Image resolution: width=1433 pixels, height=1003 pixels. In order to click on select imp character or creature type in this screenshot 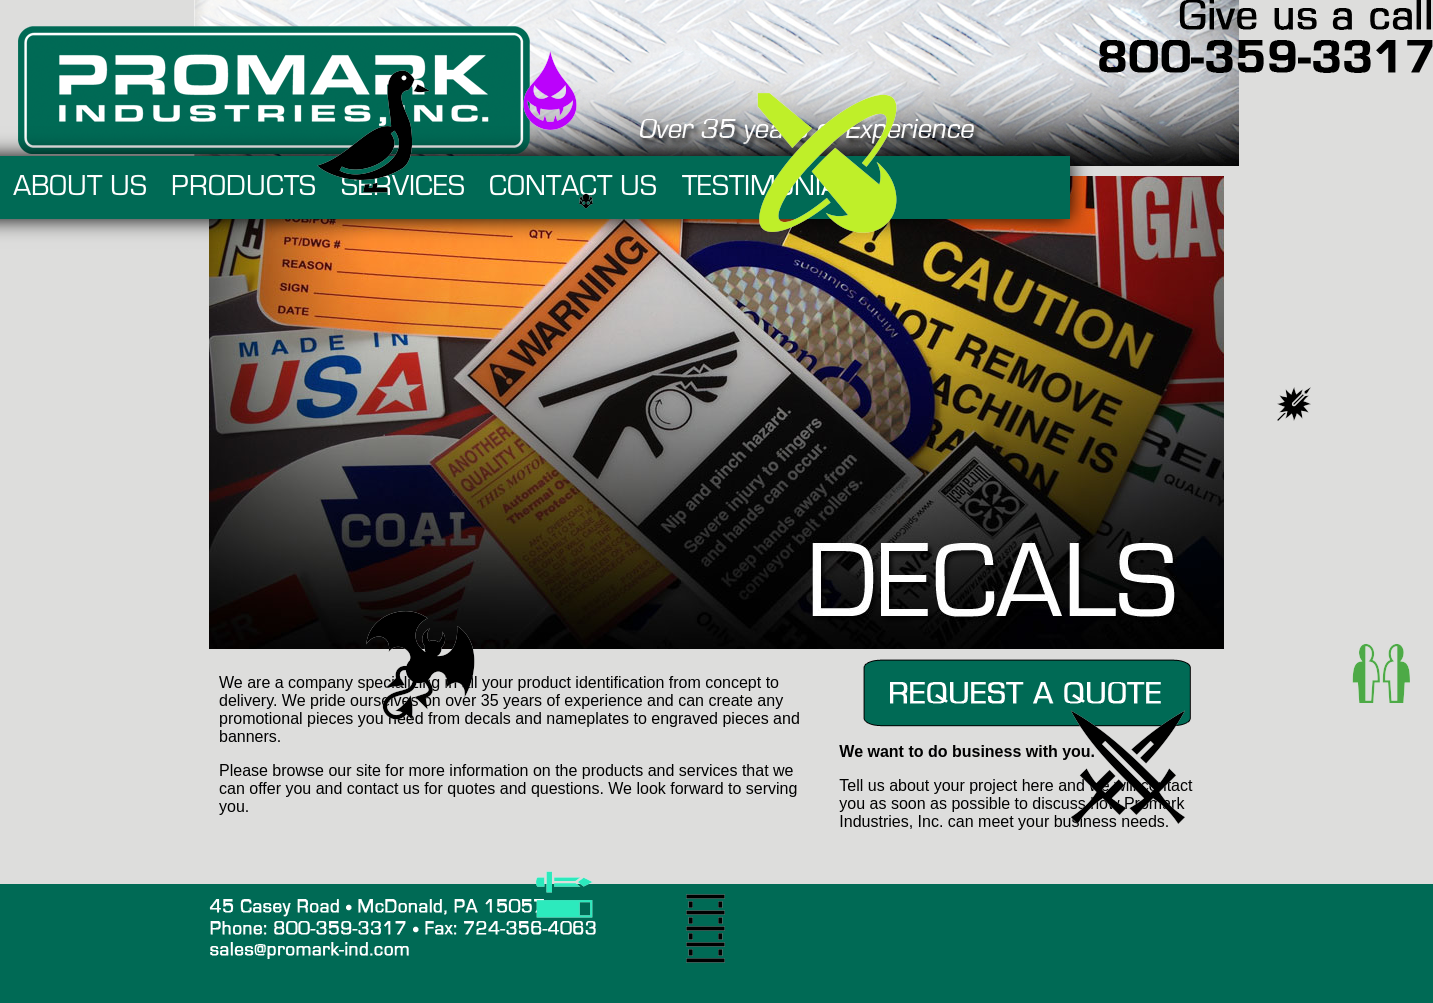, I will do `click(420, 665)`.